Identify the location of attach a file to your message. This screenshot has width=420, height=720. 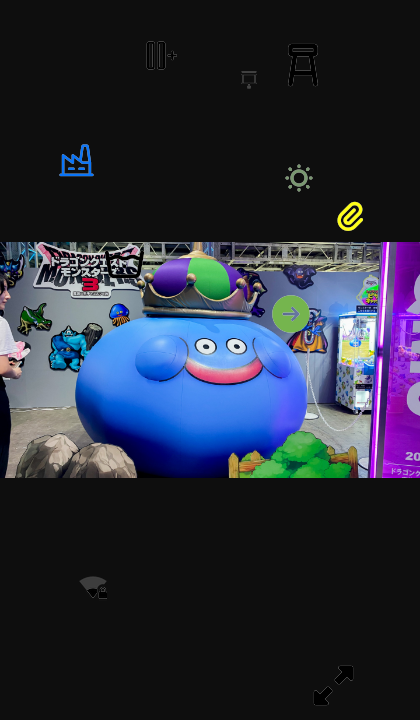
(351, 217).